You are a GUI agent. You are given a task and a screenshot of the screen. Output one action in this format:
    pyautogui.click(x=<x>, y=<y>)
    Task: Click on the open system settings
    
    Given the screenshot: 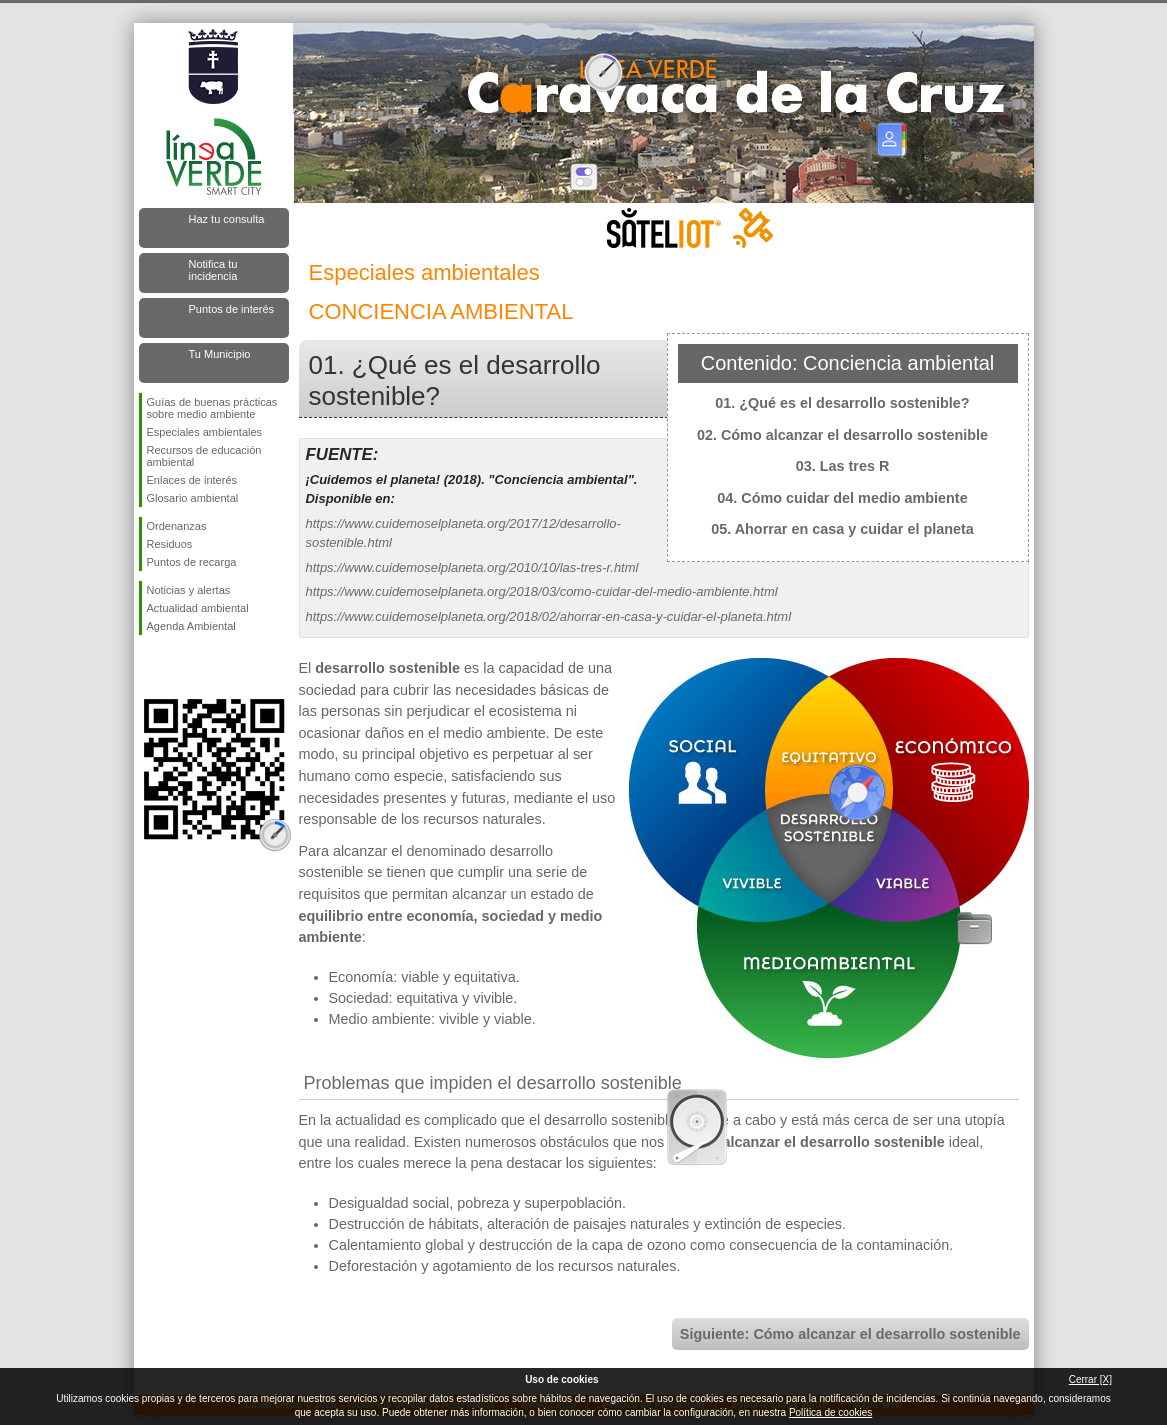 What is the action you would take?
    pyautogui.click(x=584, y=177)
    